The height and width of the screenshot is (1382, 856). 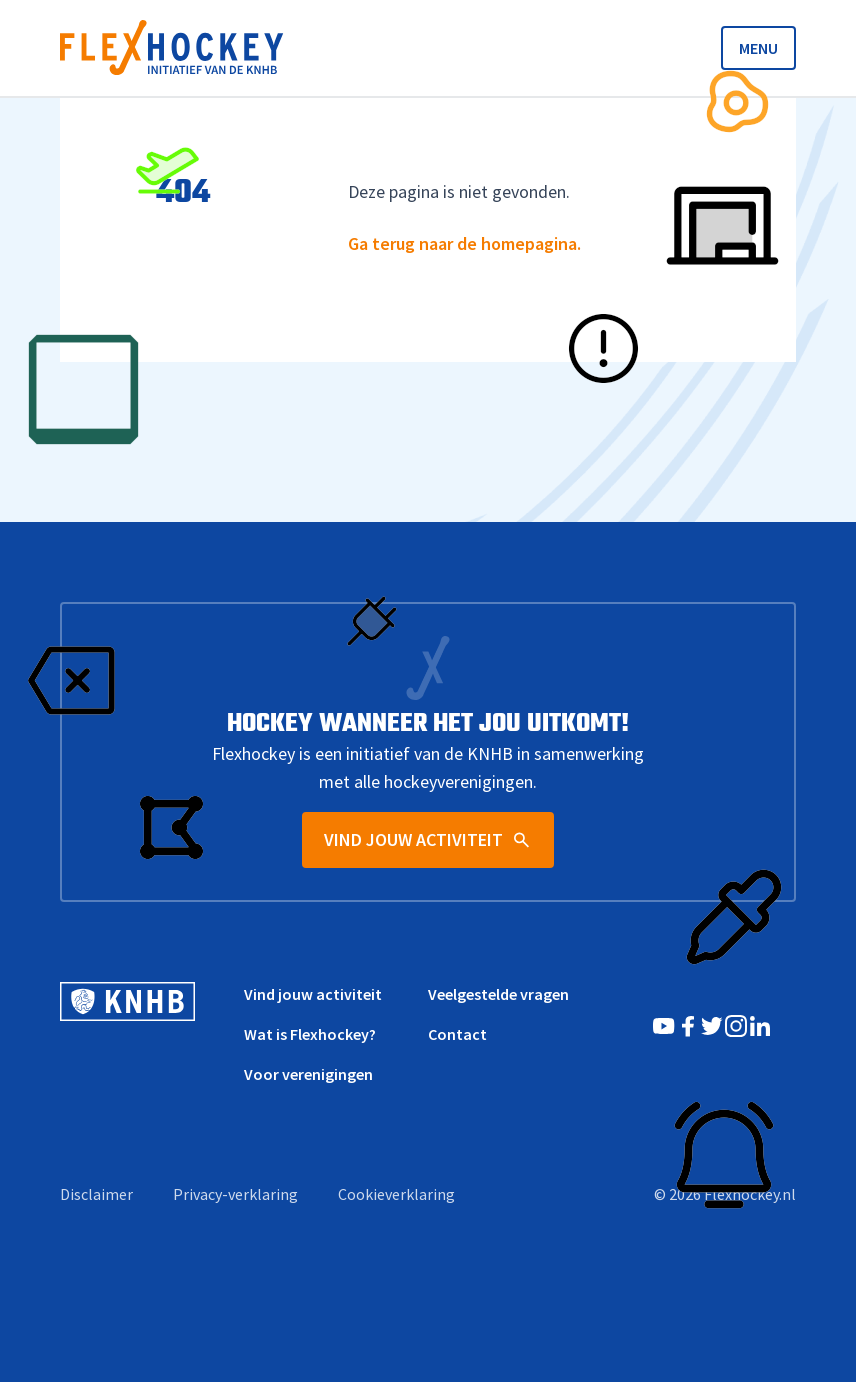 What do you see at coordinates (83, 389) in the screenshot?
I see `toggle the status bar visibility` at bounding box center [83, 389].